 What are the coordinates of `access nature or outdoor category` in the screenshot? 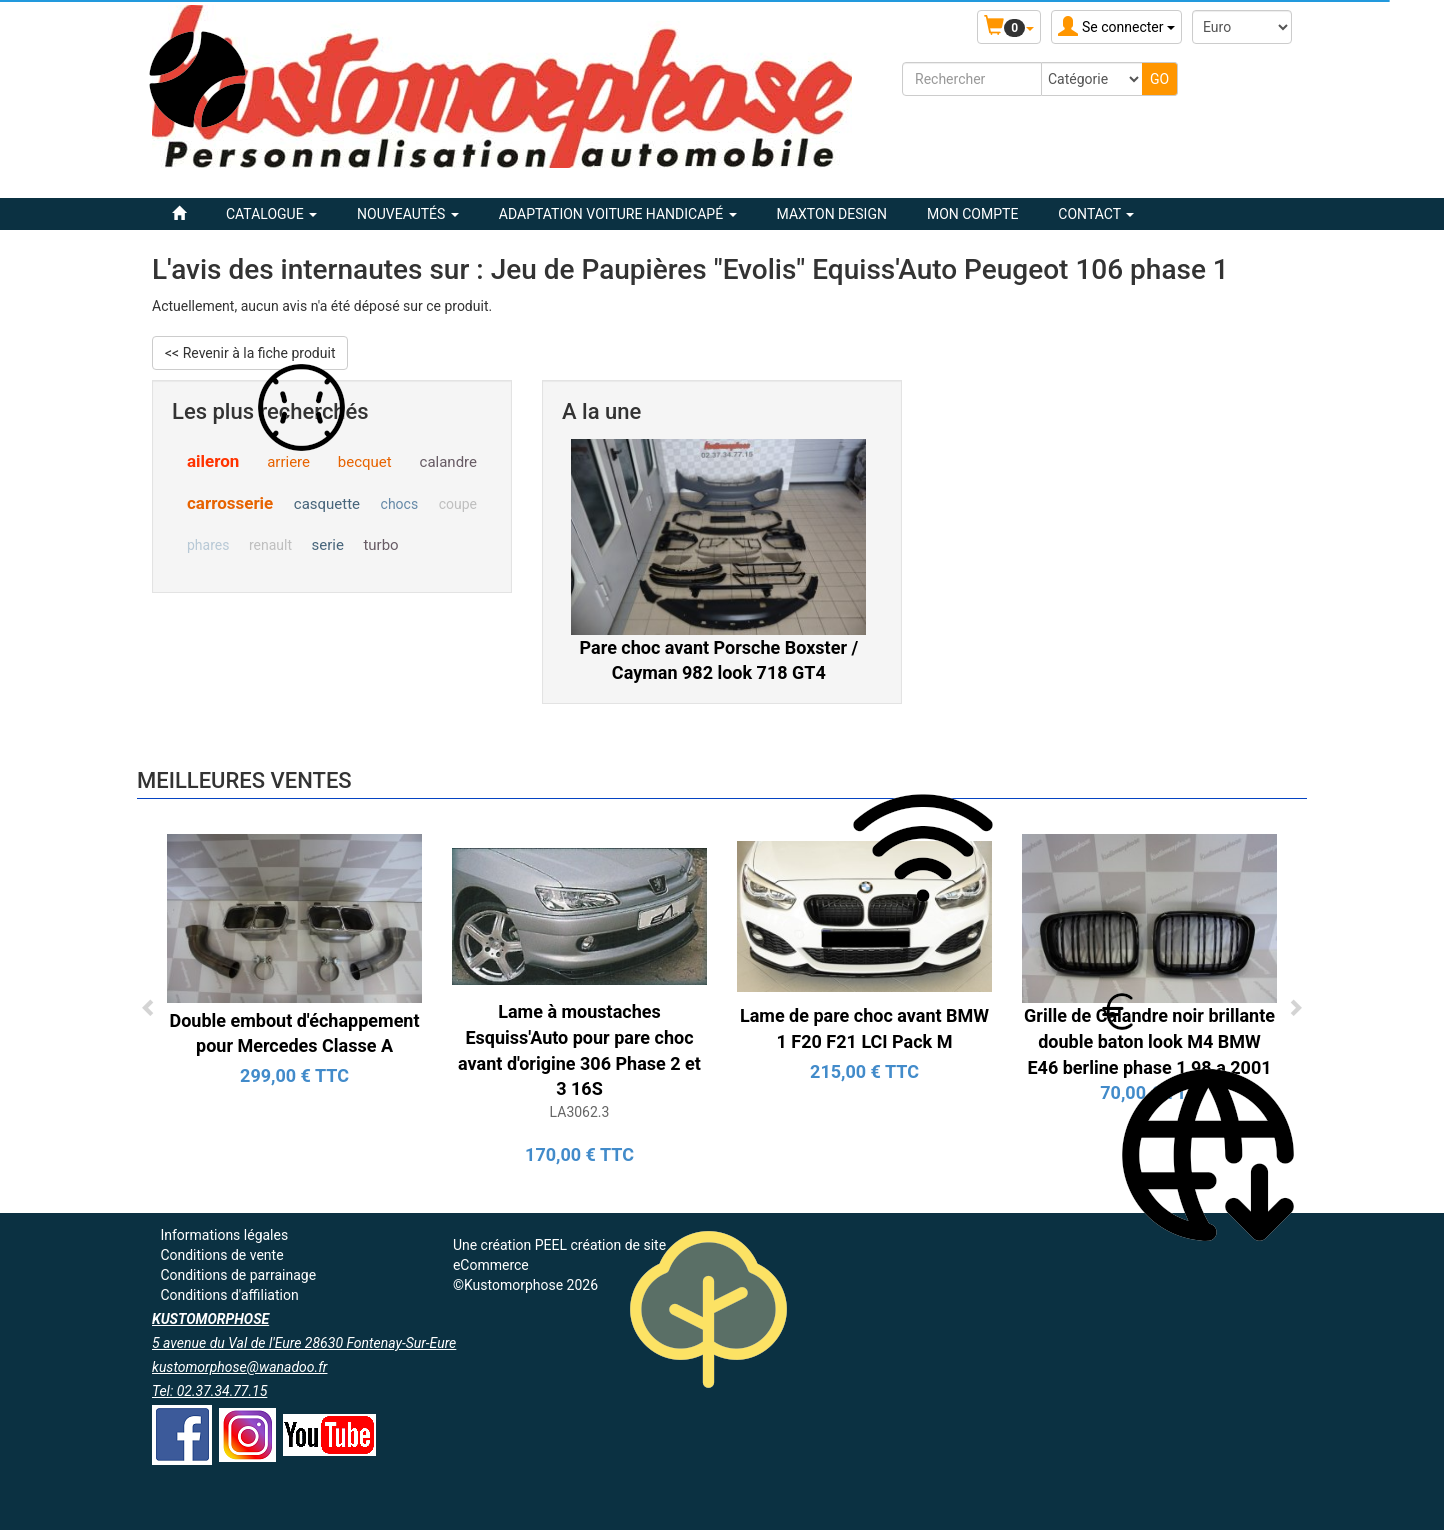 It's located at (708, 1309).